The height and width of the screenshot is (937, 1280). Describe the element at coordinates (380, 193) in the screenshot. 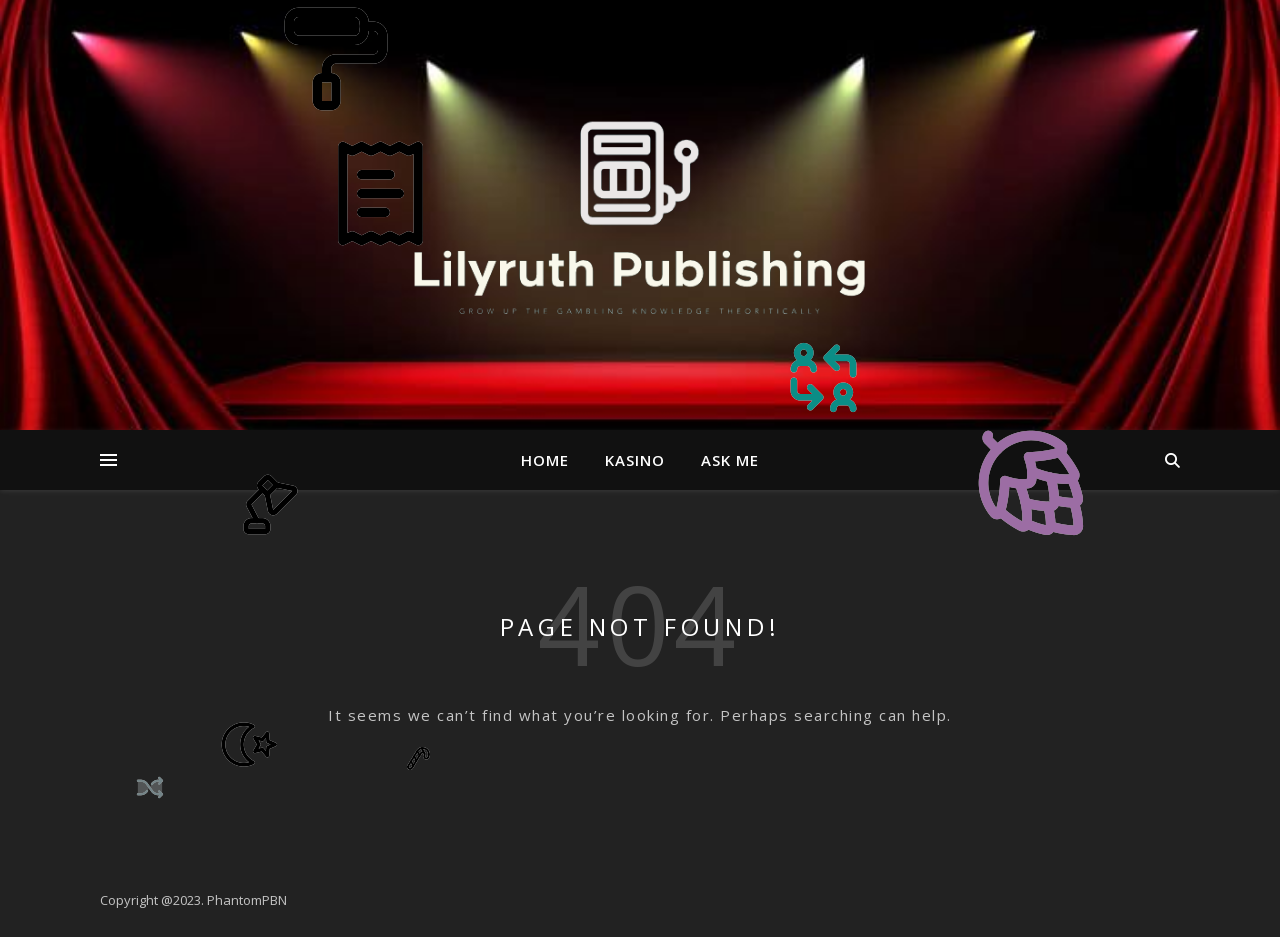

I see `view receipt or transaction details` at that location.